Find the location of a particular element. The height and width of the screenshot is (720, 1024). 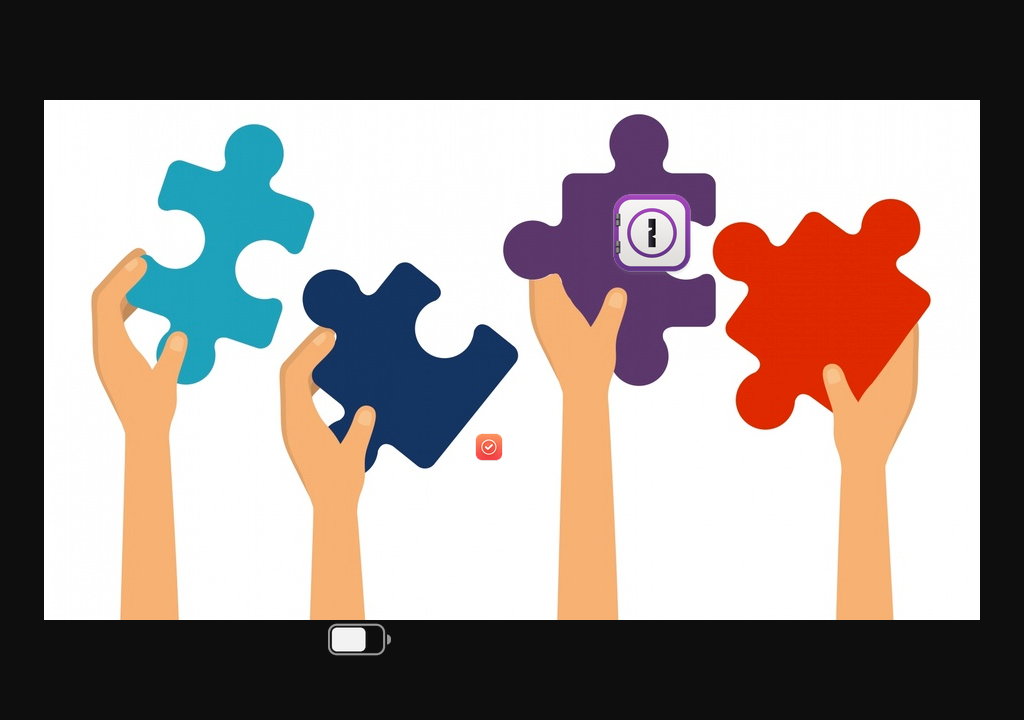

indicates battery level at 60% charge is located at coordinates (359, 639).